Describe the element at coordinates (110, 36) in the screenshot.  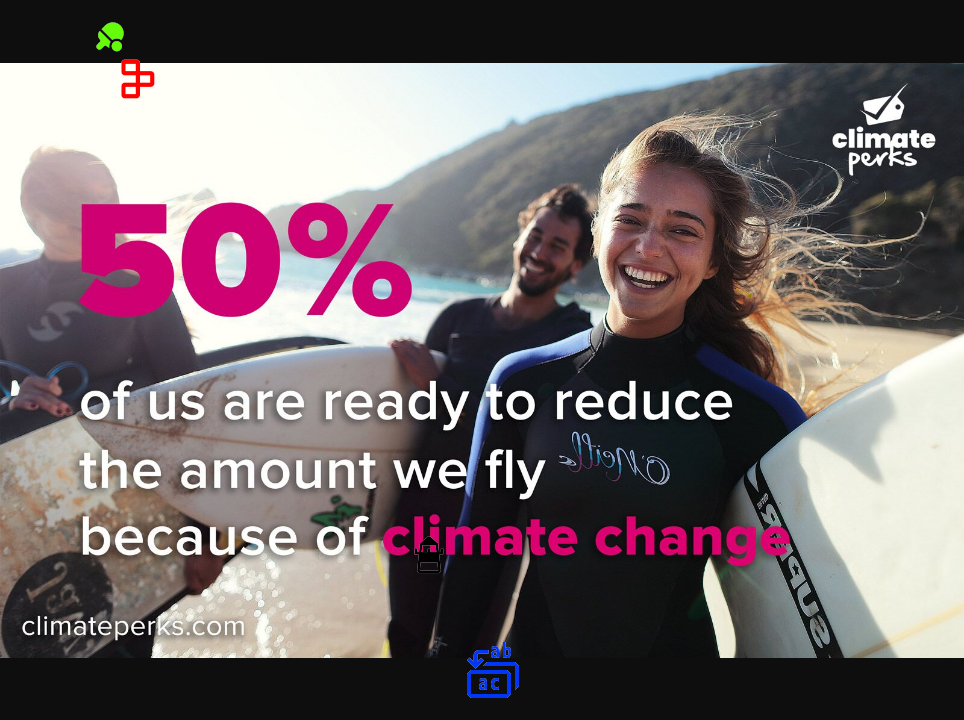
I see `access table tennis or ping pong games` at that location.